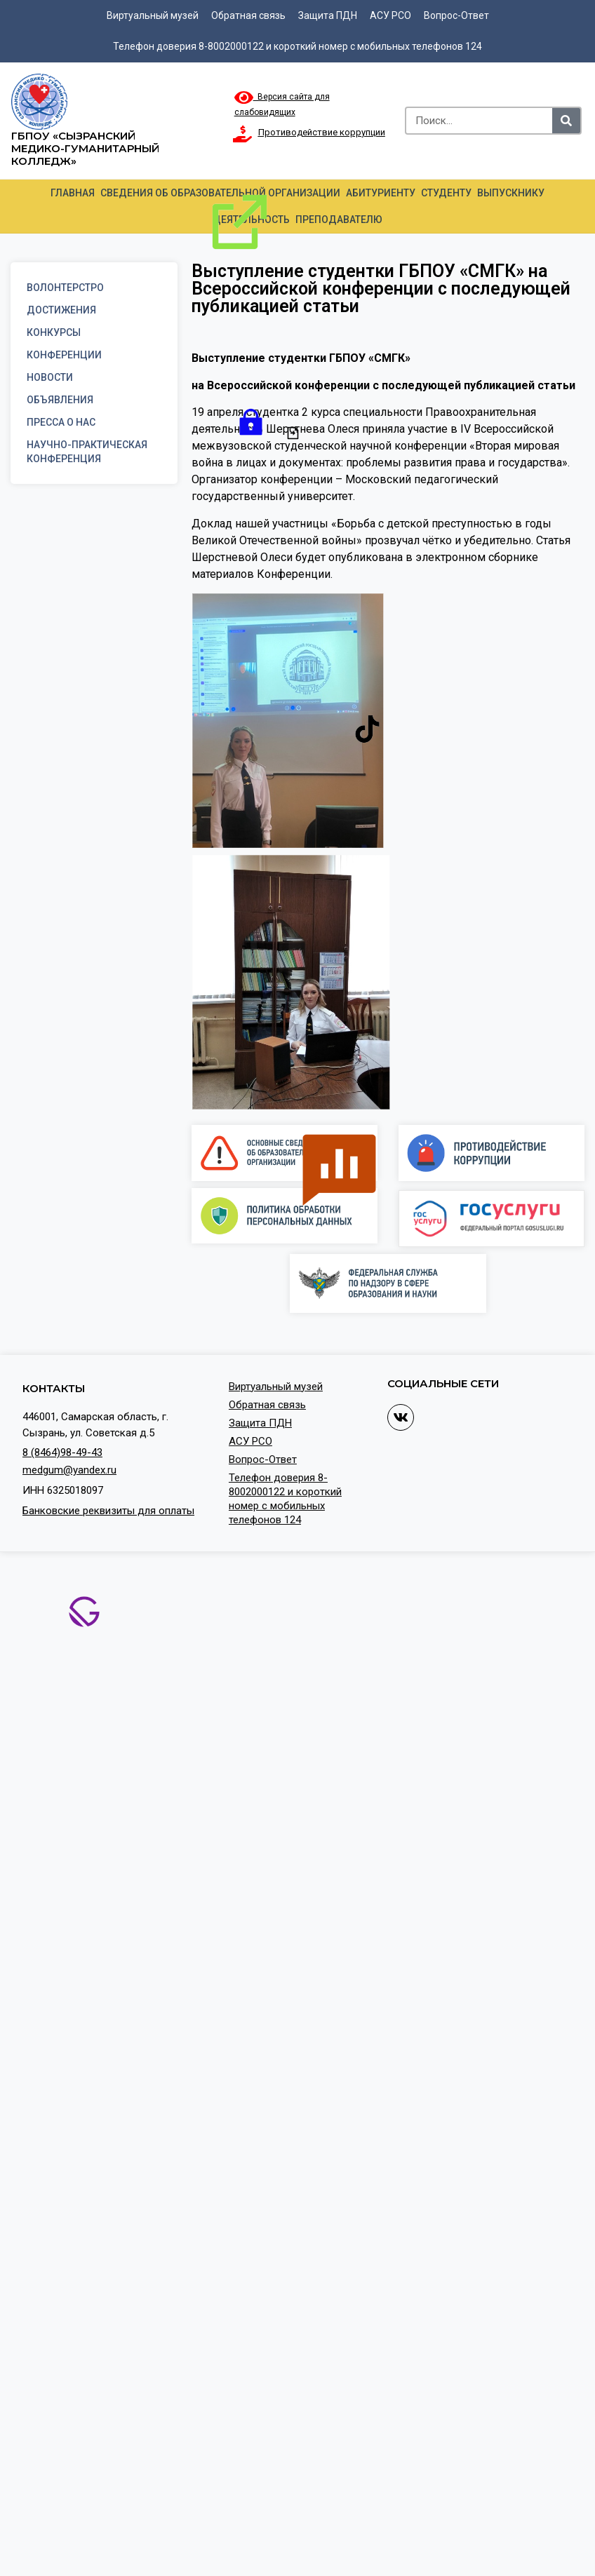 The image size is (595, 2576). I want to click on transfer or export a file, so click(293, 433).